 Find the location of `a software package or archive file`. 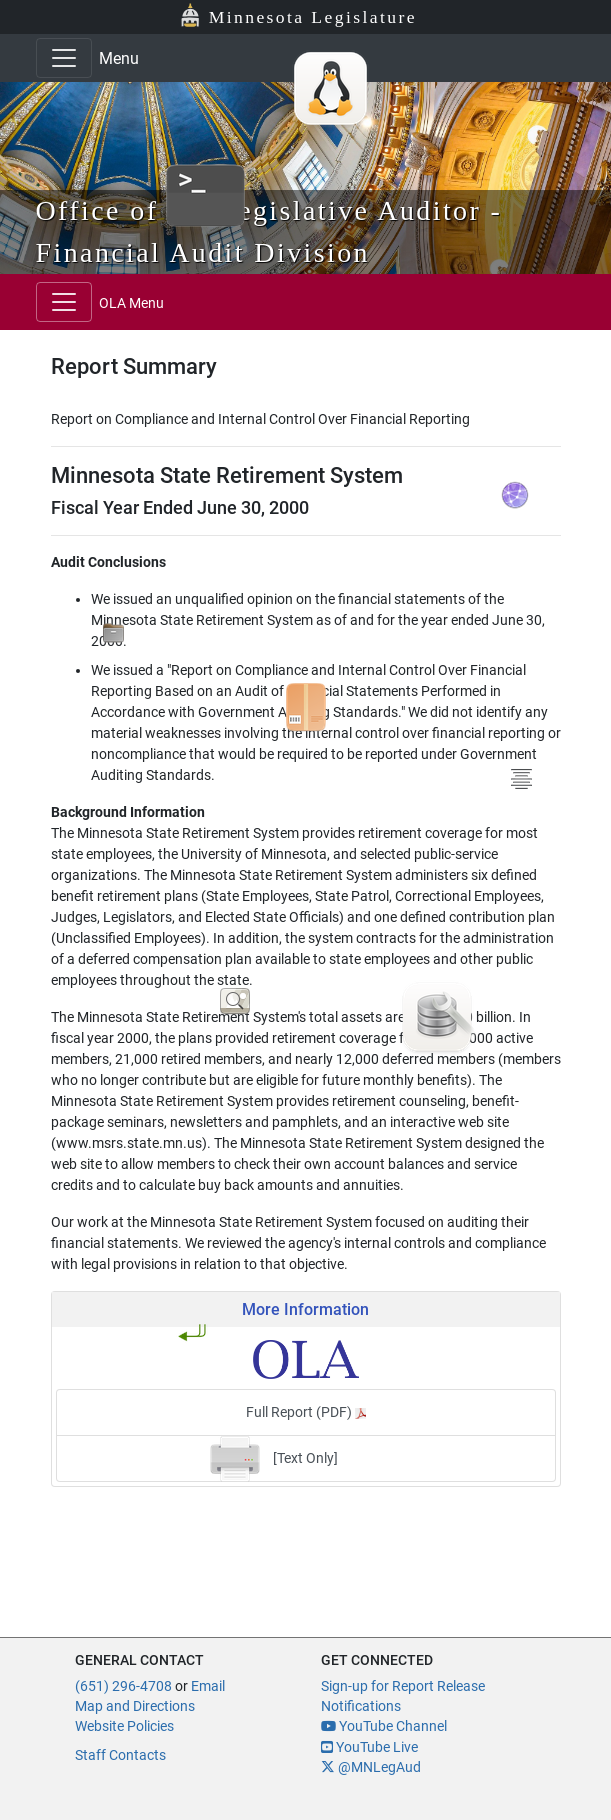

a software package or archive file is located at coordinates (306, 707).